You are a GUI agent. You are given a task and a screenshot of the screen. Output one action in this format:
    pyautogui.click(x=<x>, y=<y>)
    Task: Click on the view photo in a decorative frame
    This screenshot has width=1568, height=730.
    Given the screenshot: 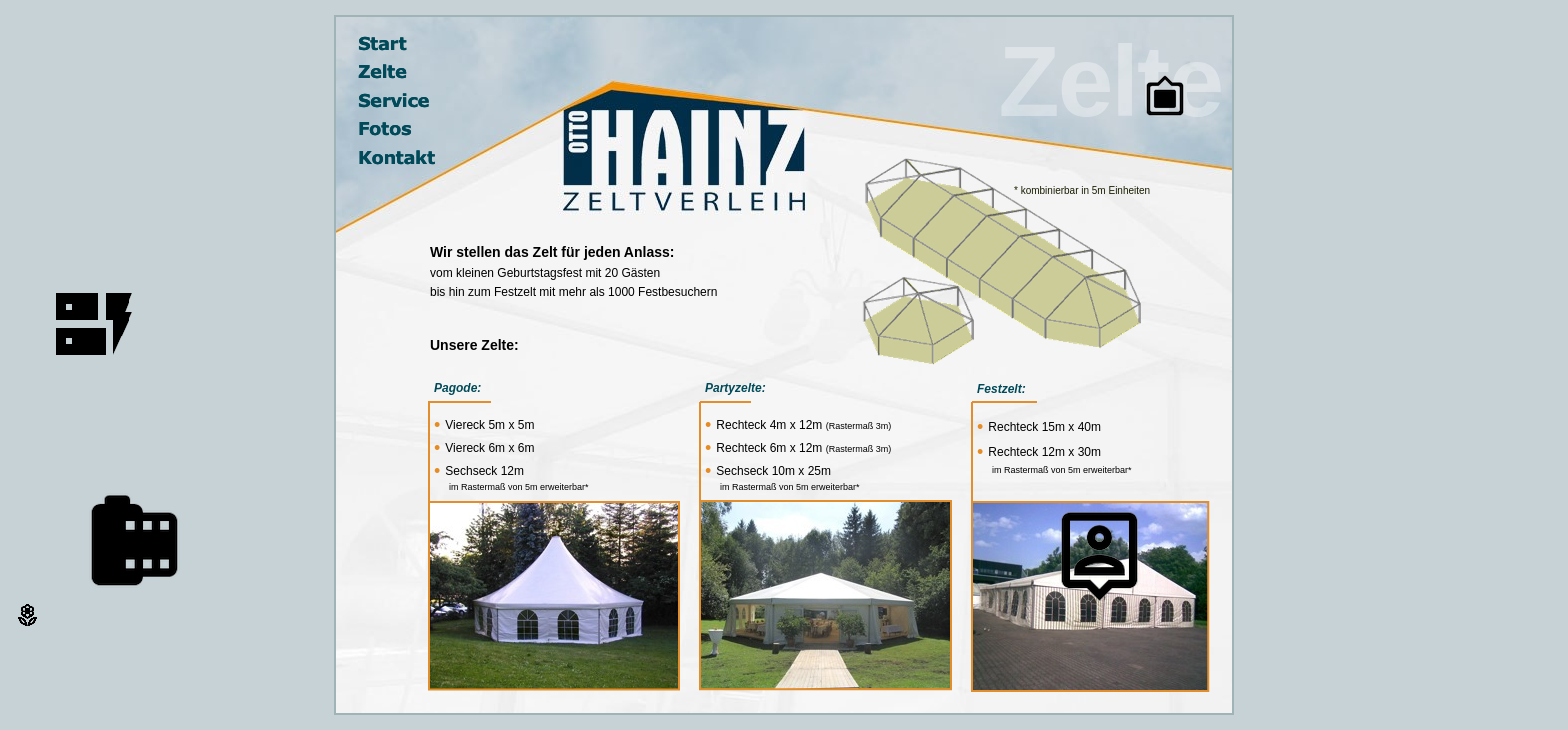 What is the action you would take?
    pyautogui.click(x=1165, y=97)
    